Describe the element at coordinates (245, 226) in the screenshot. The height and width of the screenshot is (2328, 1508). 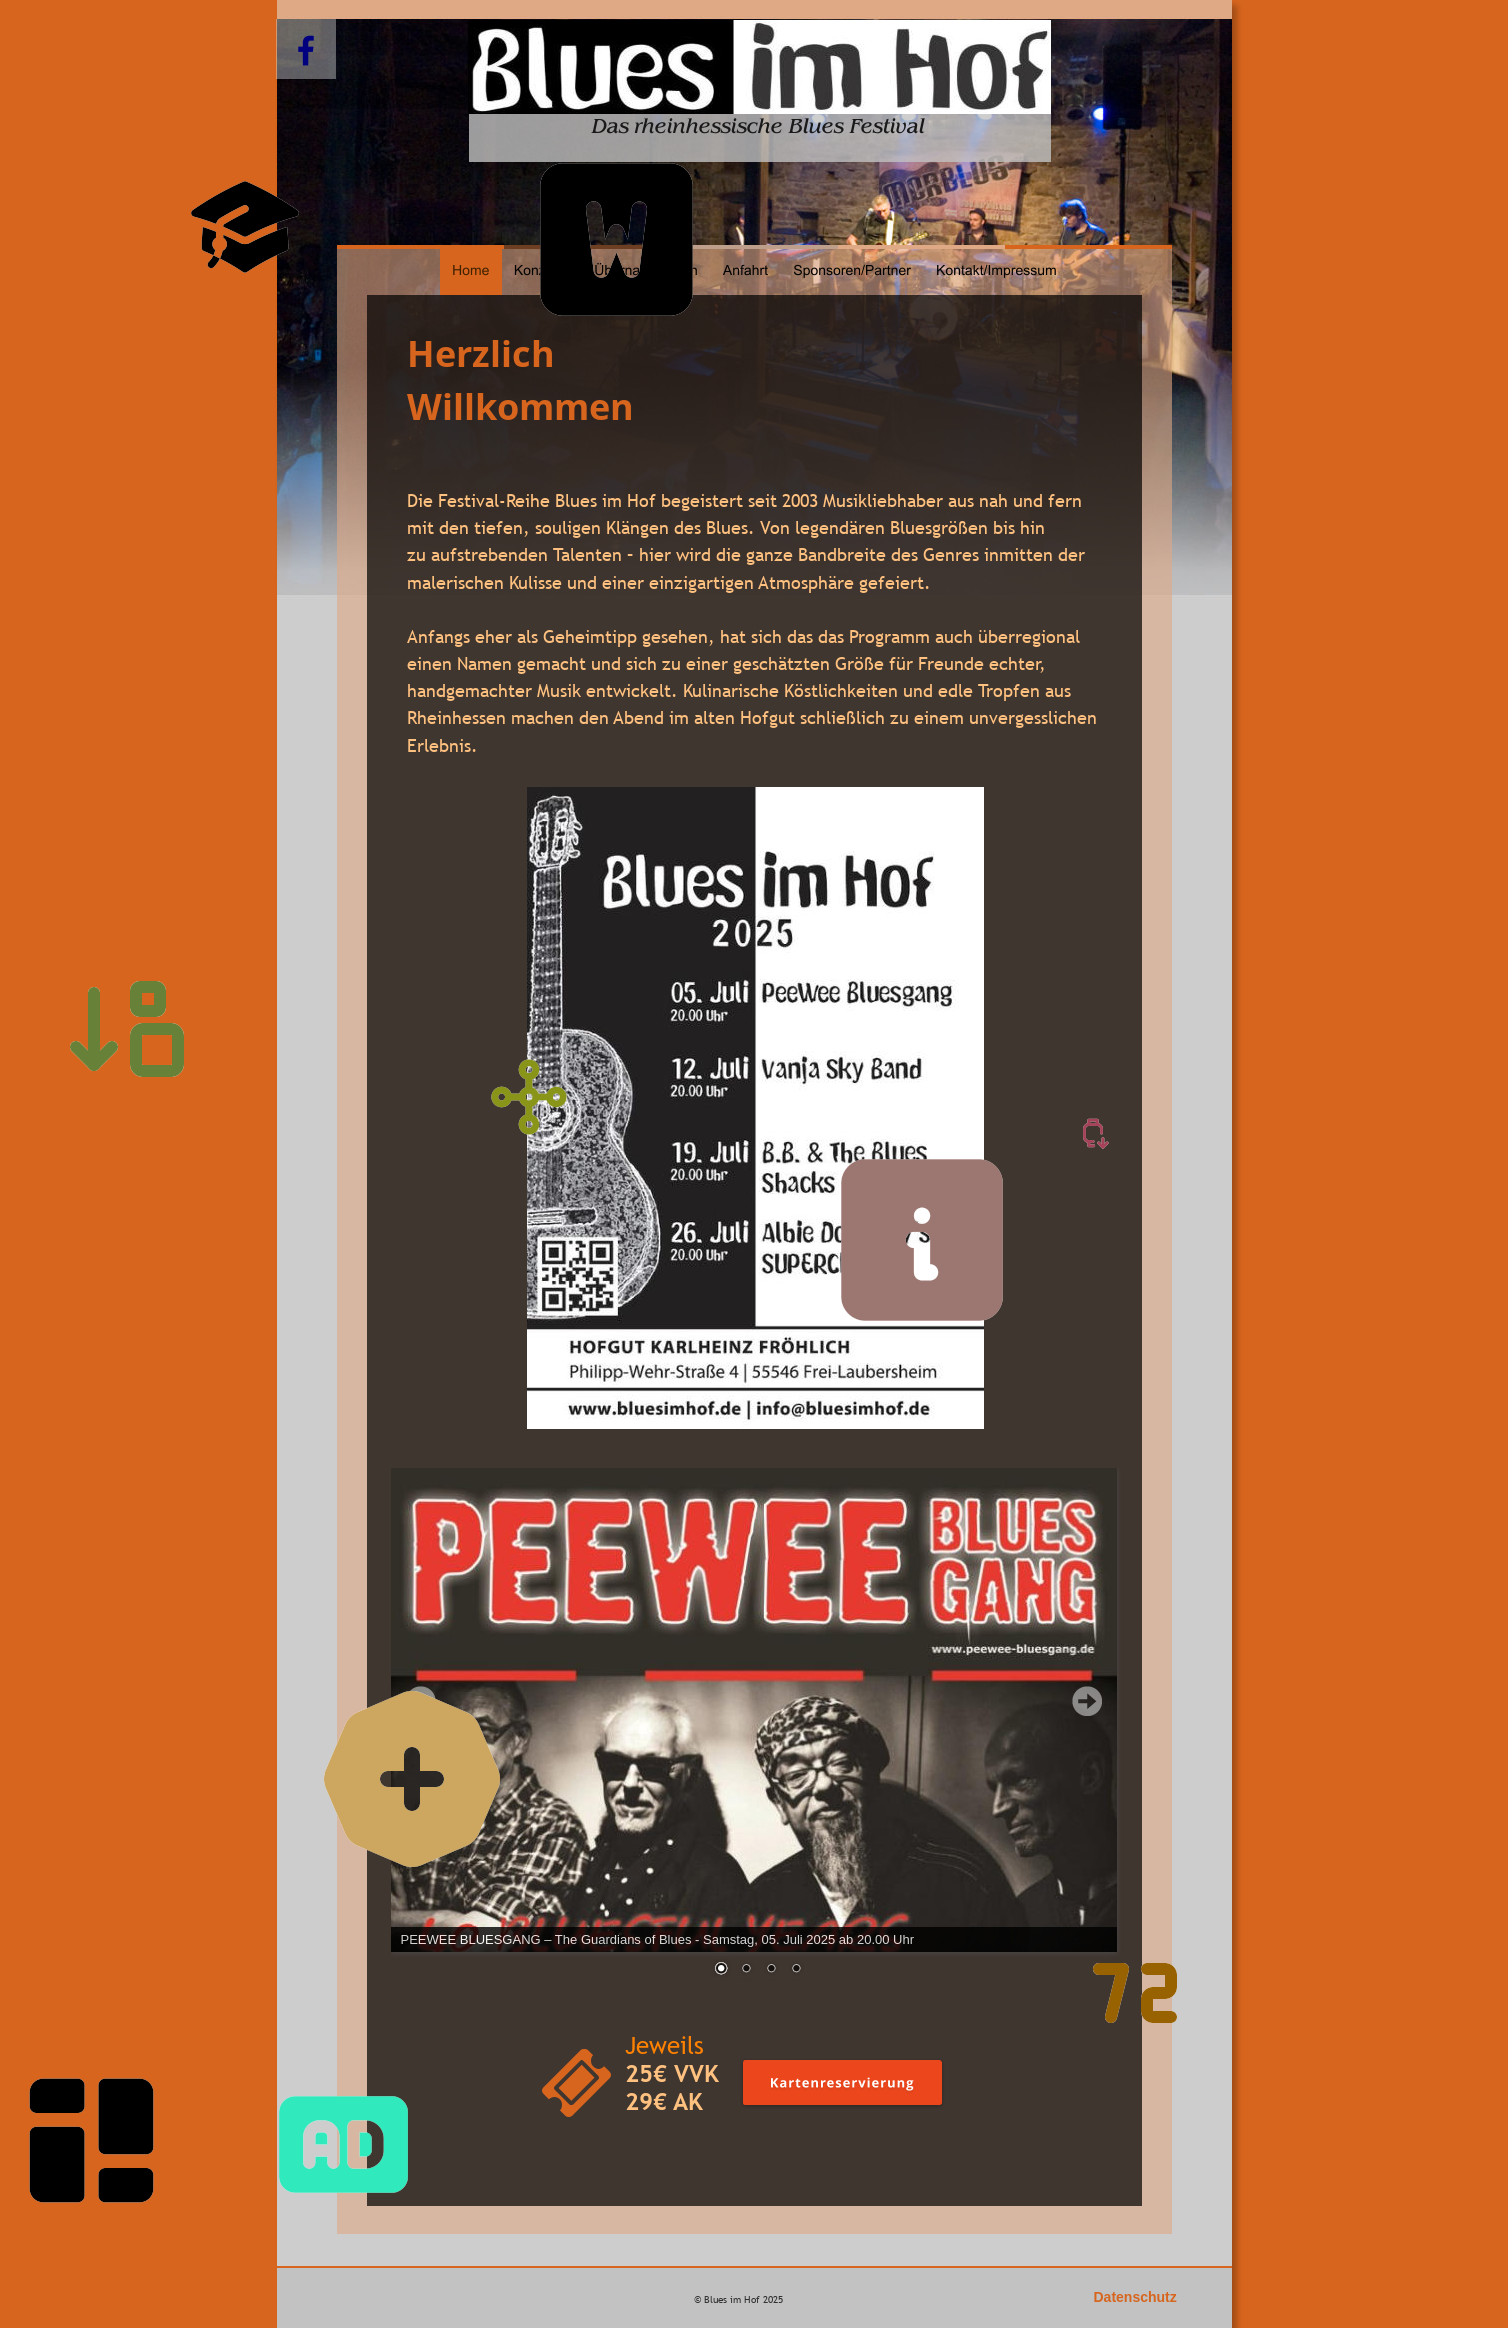
I see `access education or learning features` at that location.